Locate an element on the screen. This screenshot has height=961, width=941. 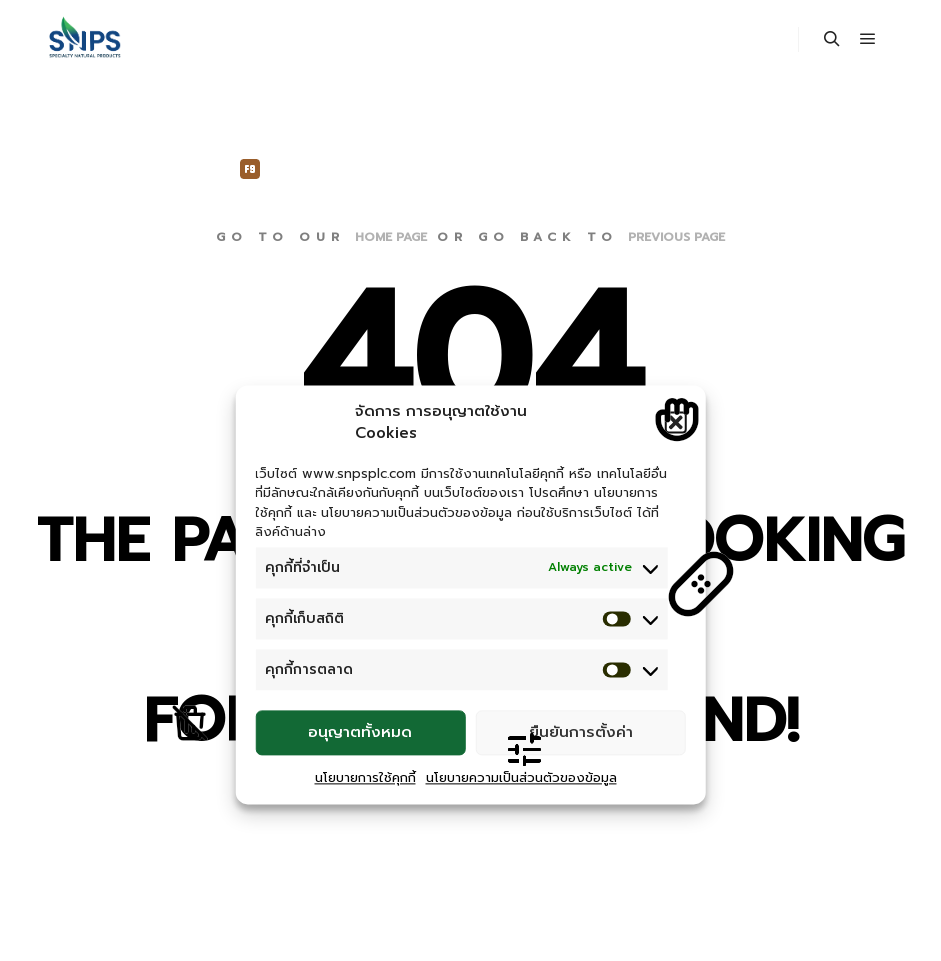
delete function is disabled or unavailable is located at coordinates (190, 723).